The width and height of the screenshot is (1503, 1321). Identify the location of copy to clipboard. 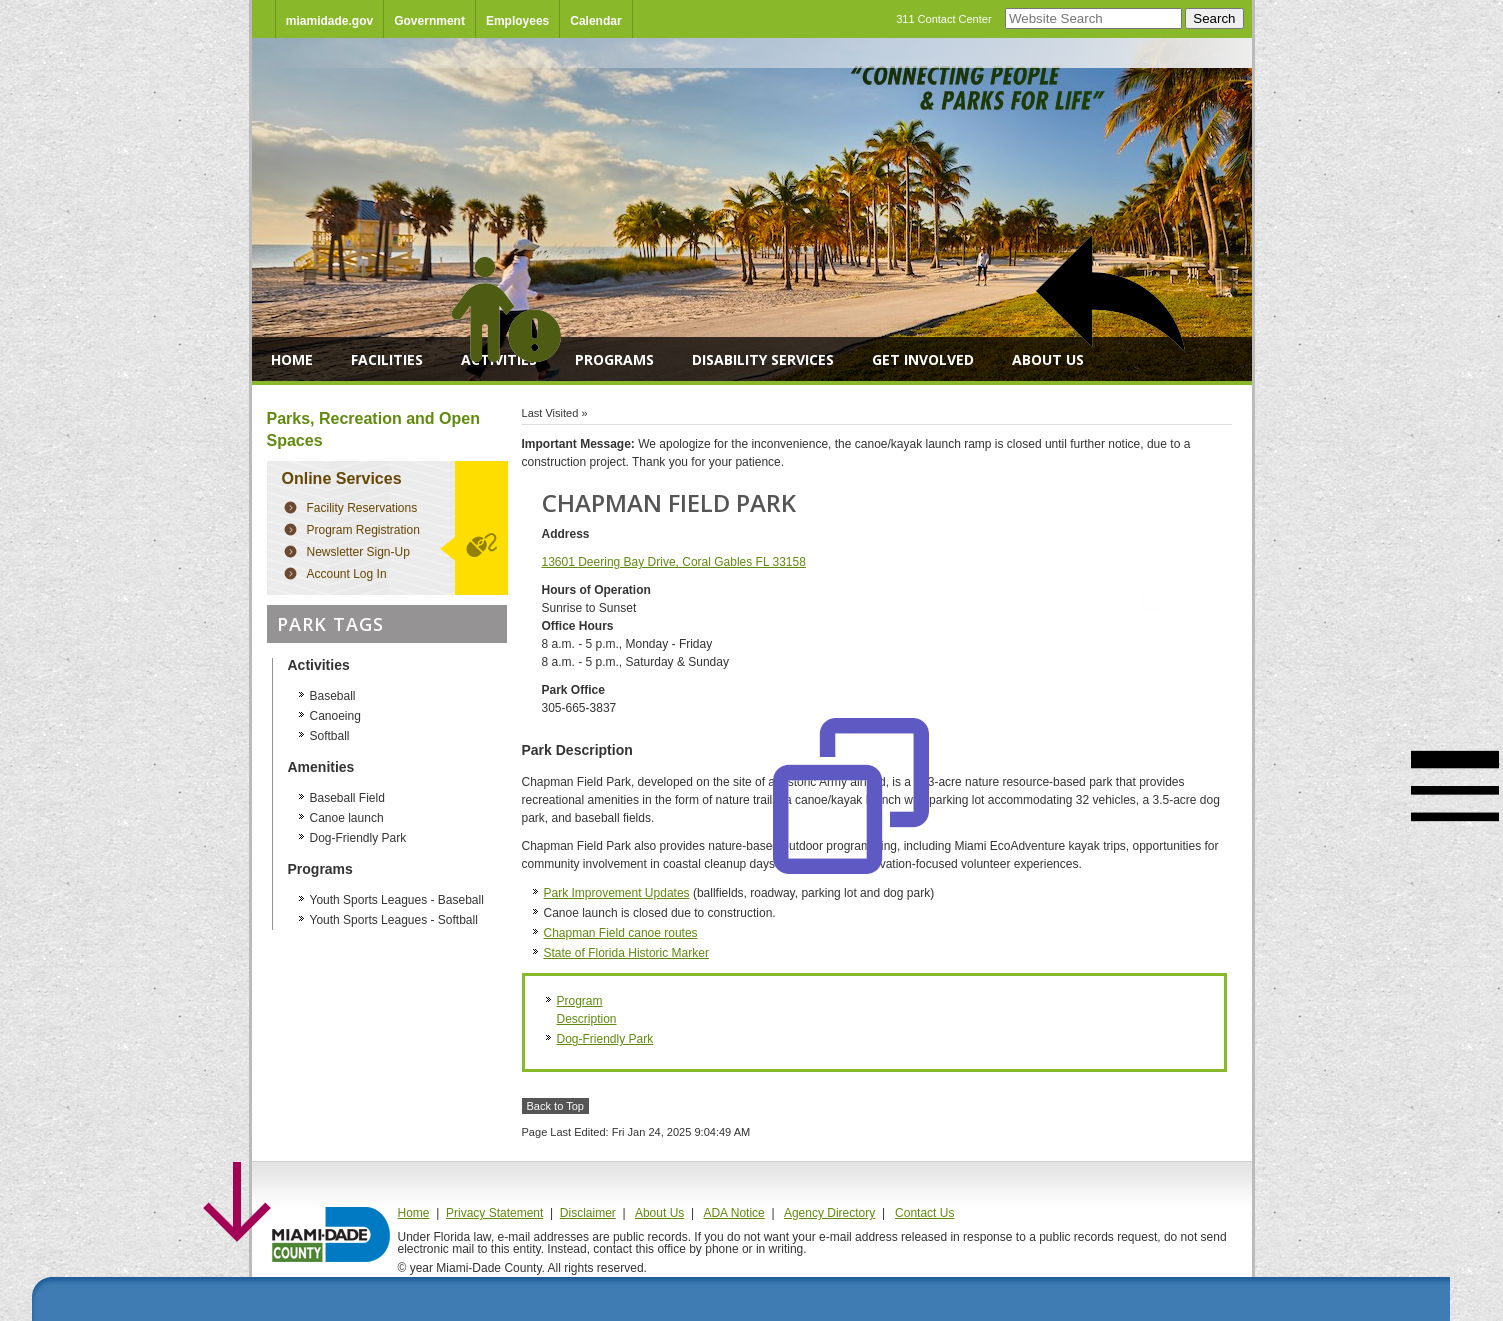
(851, 796).